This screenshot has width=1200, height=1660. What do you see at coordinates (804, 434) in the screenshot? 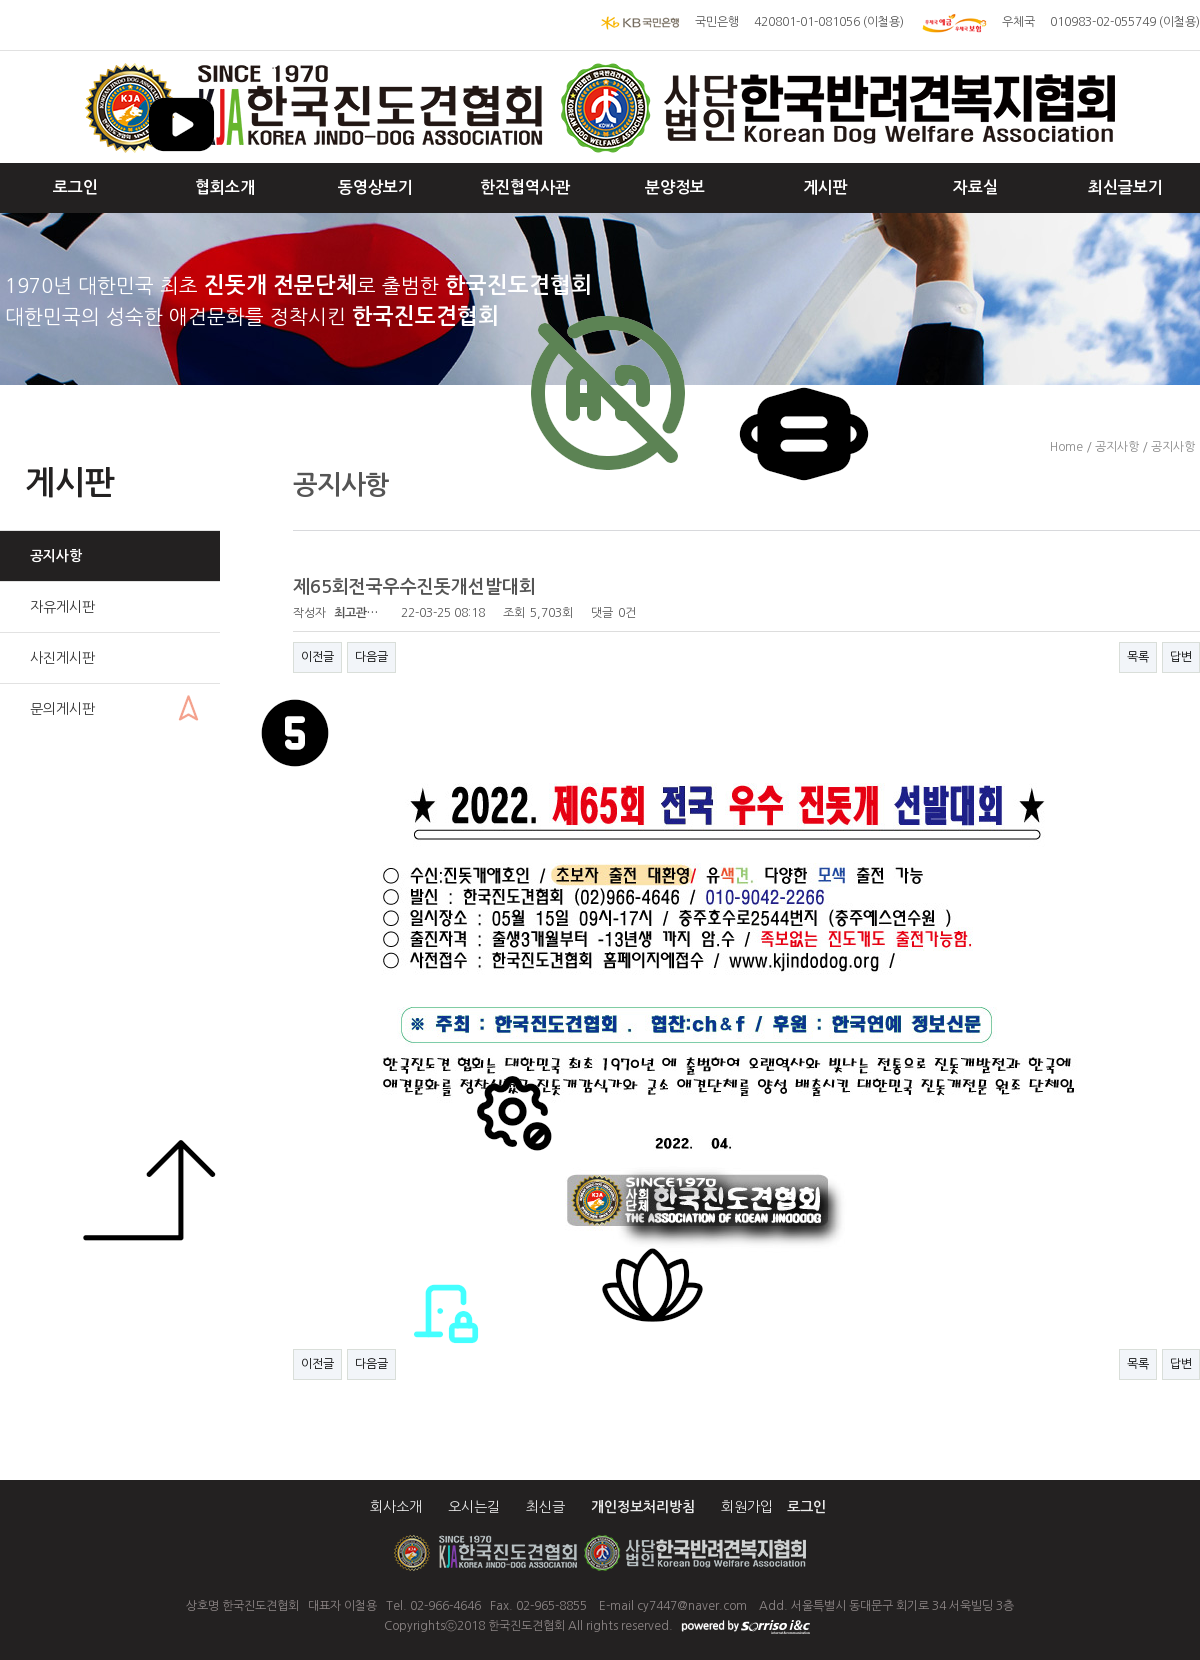
I see `indicates mask required or health safety area` at bounding box center [804, 434].